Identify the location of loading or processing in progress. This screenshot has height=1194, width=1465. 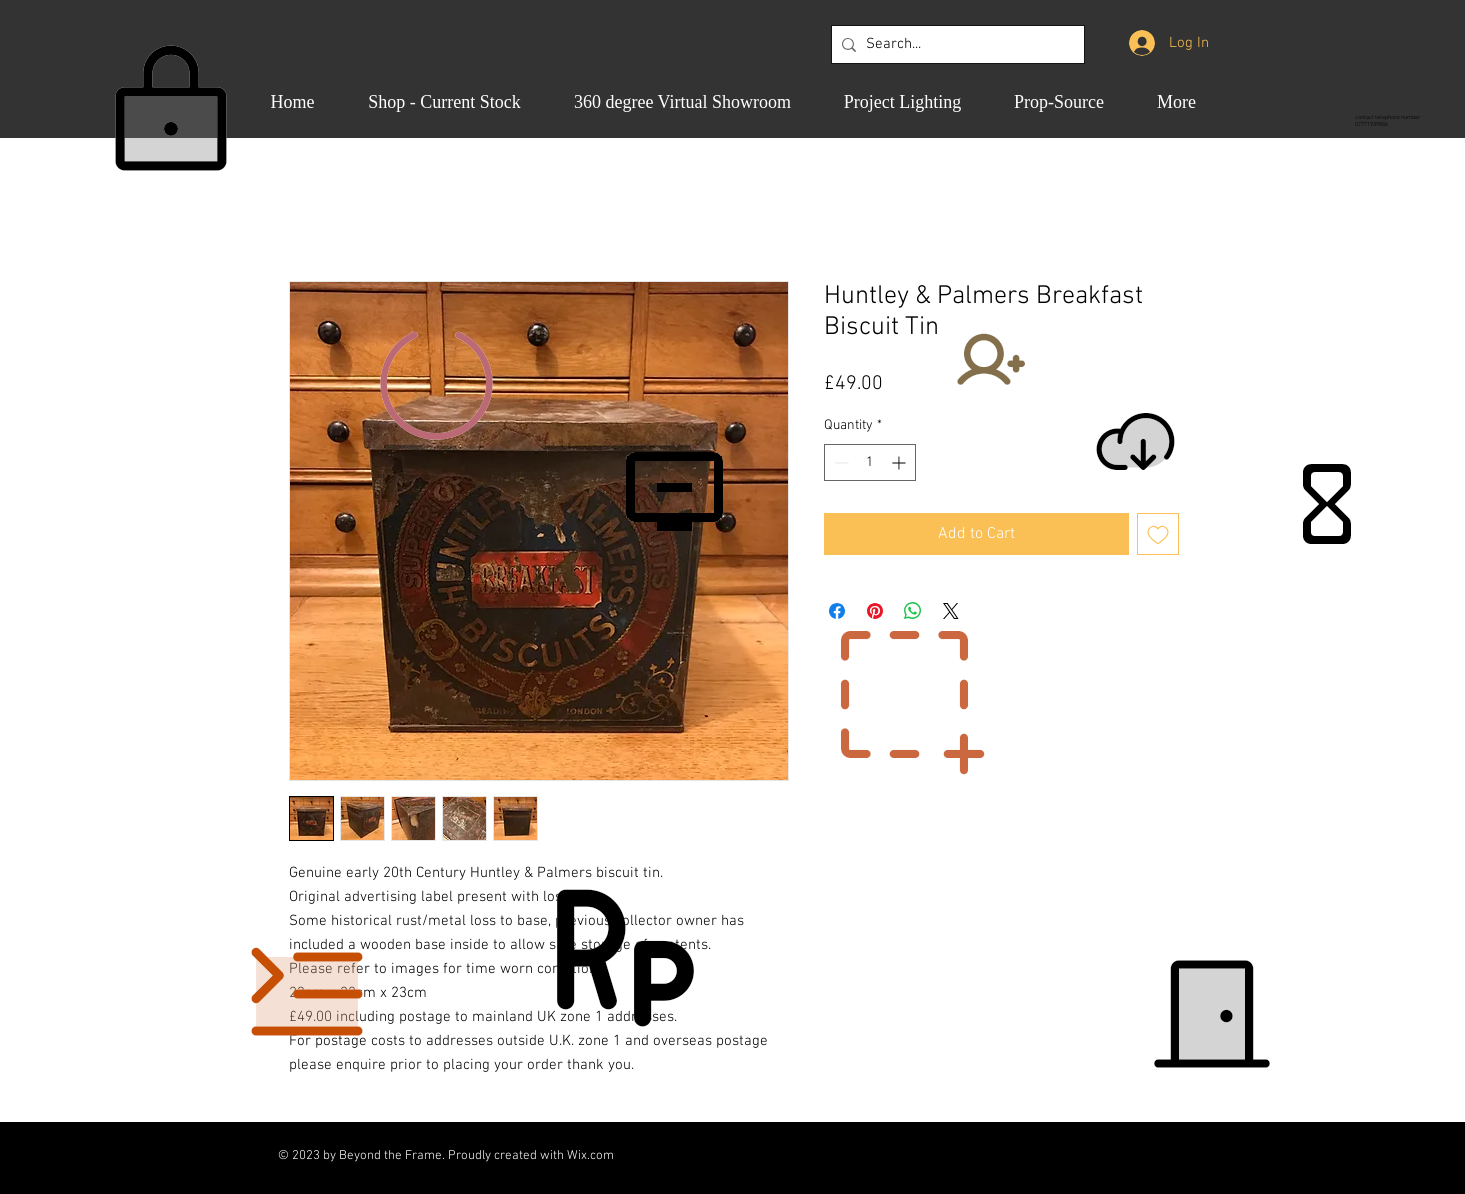
(436, 383).